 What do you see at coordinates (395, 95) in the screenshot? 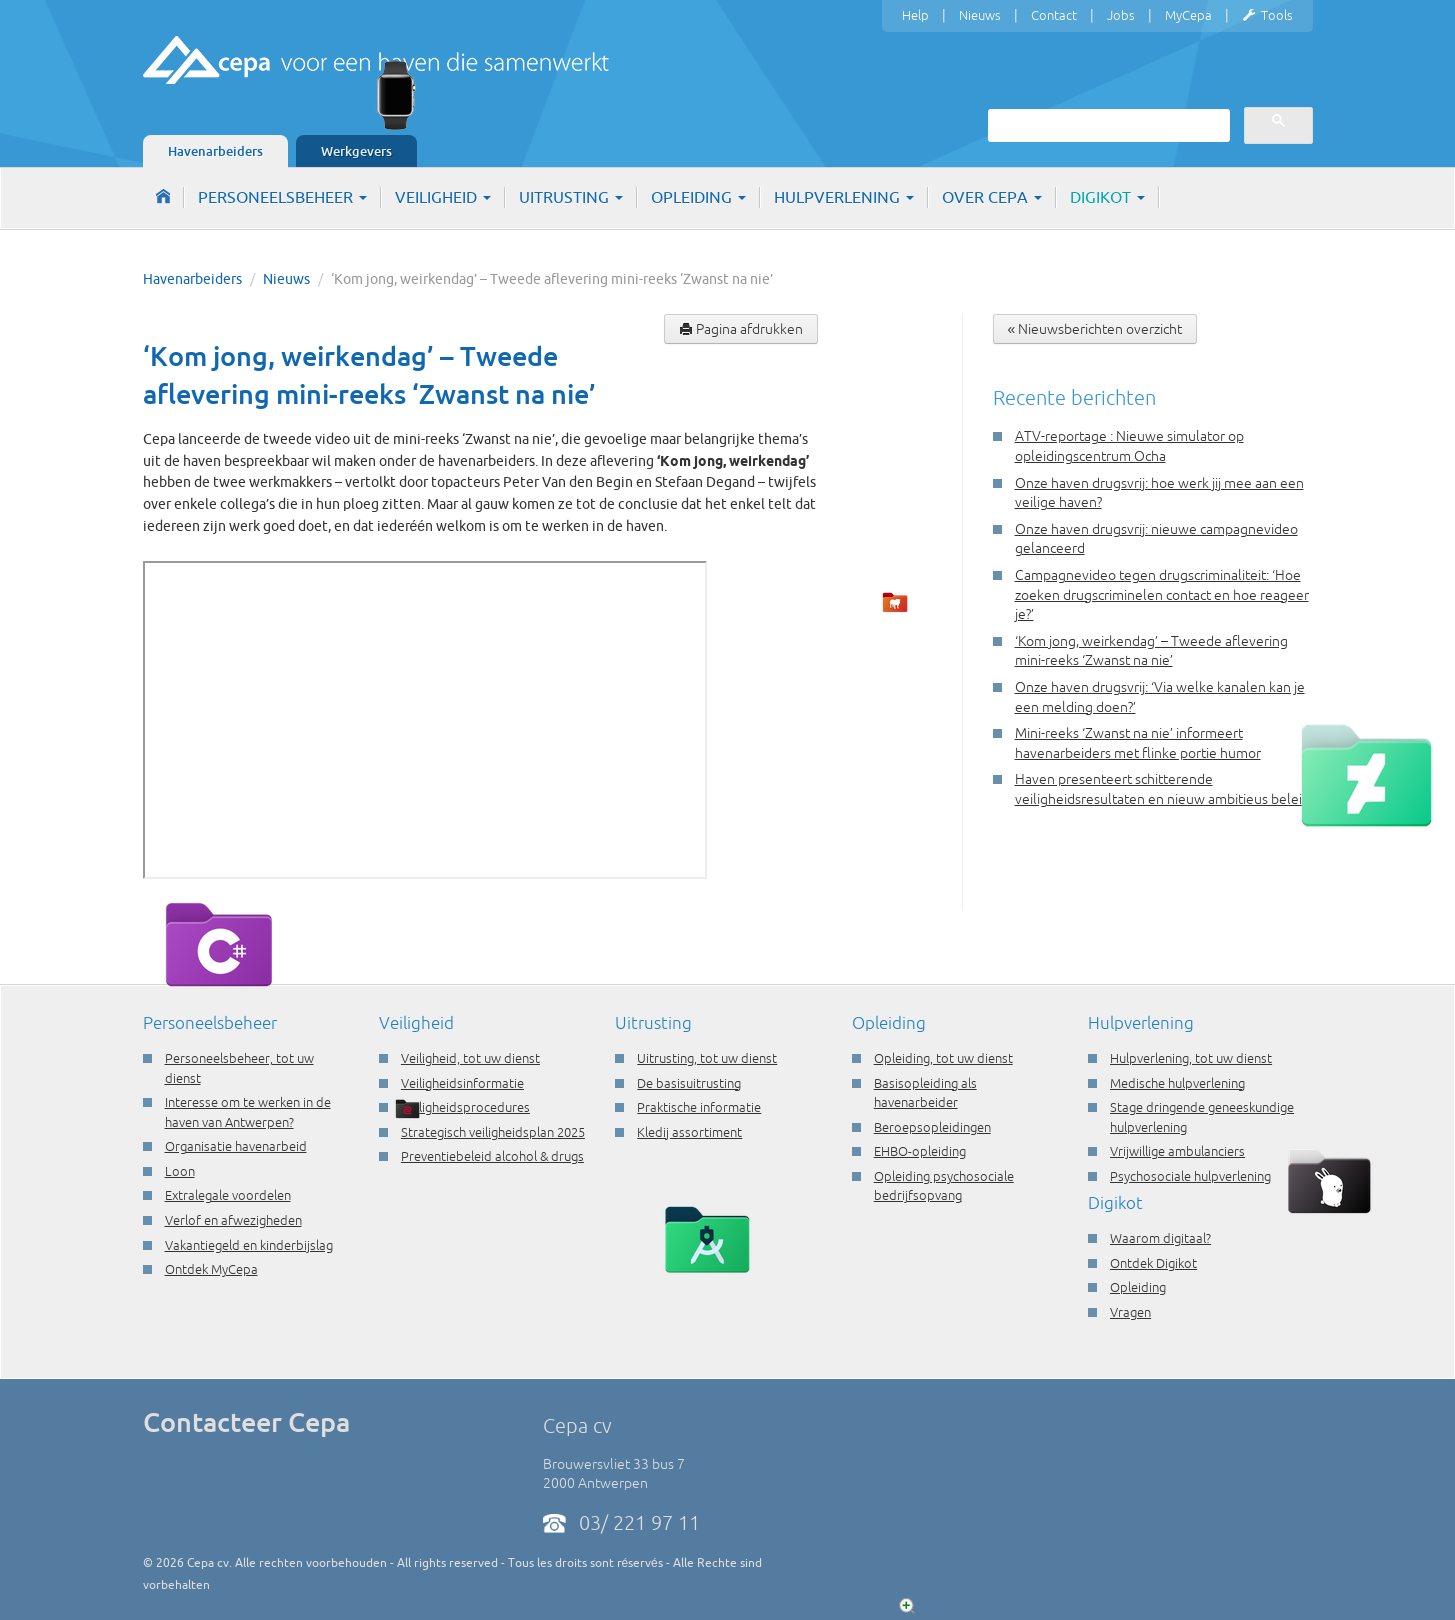
I see `apple watch device icon` at bounding box center [395, 95].